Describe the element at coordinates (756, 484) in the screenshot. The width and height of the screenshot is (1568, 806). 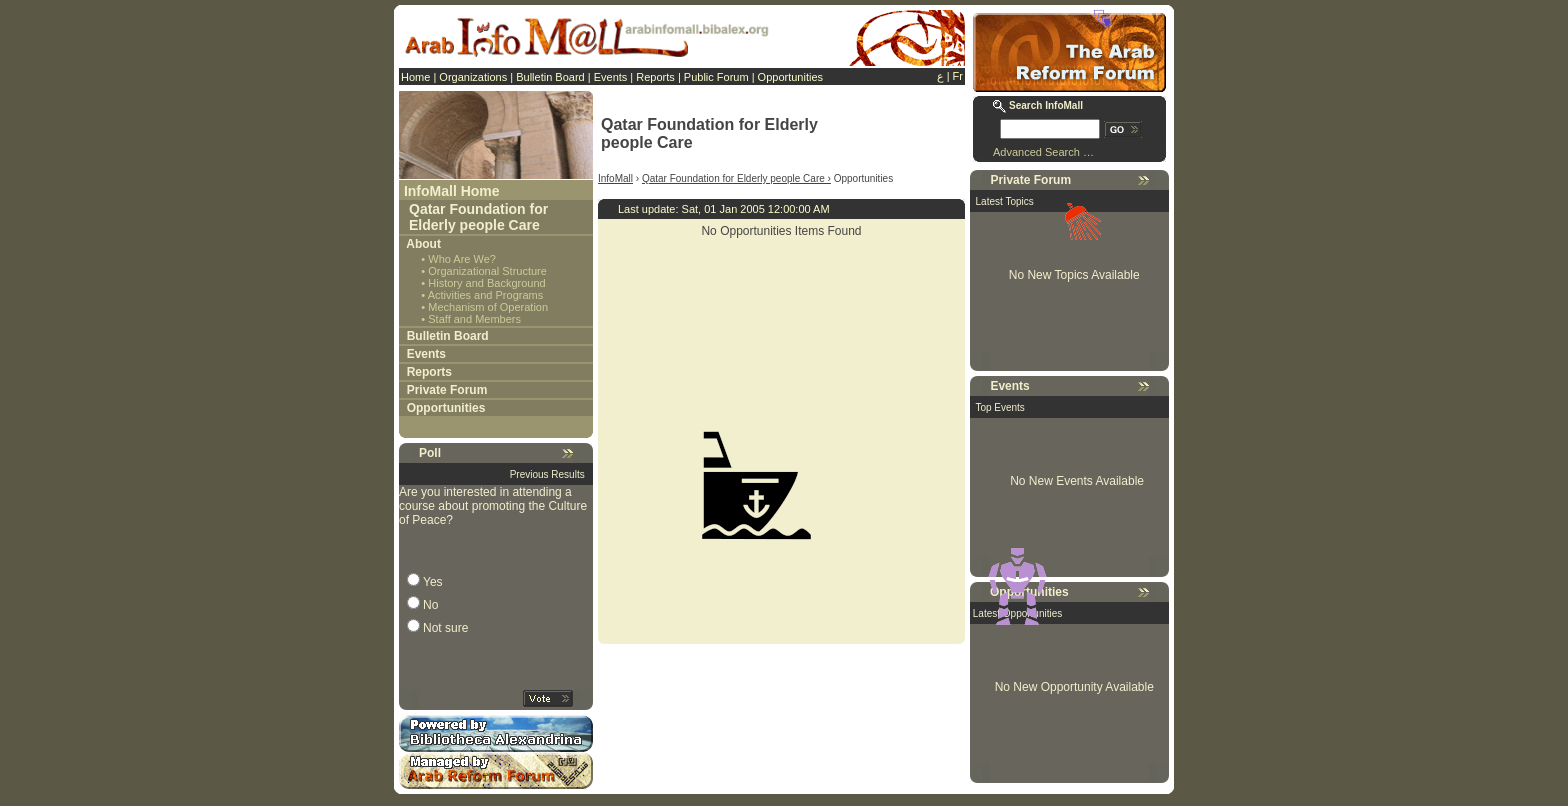
I see `access naval or maritime game features` at that location.